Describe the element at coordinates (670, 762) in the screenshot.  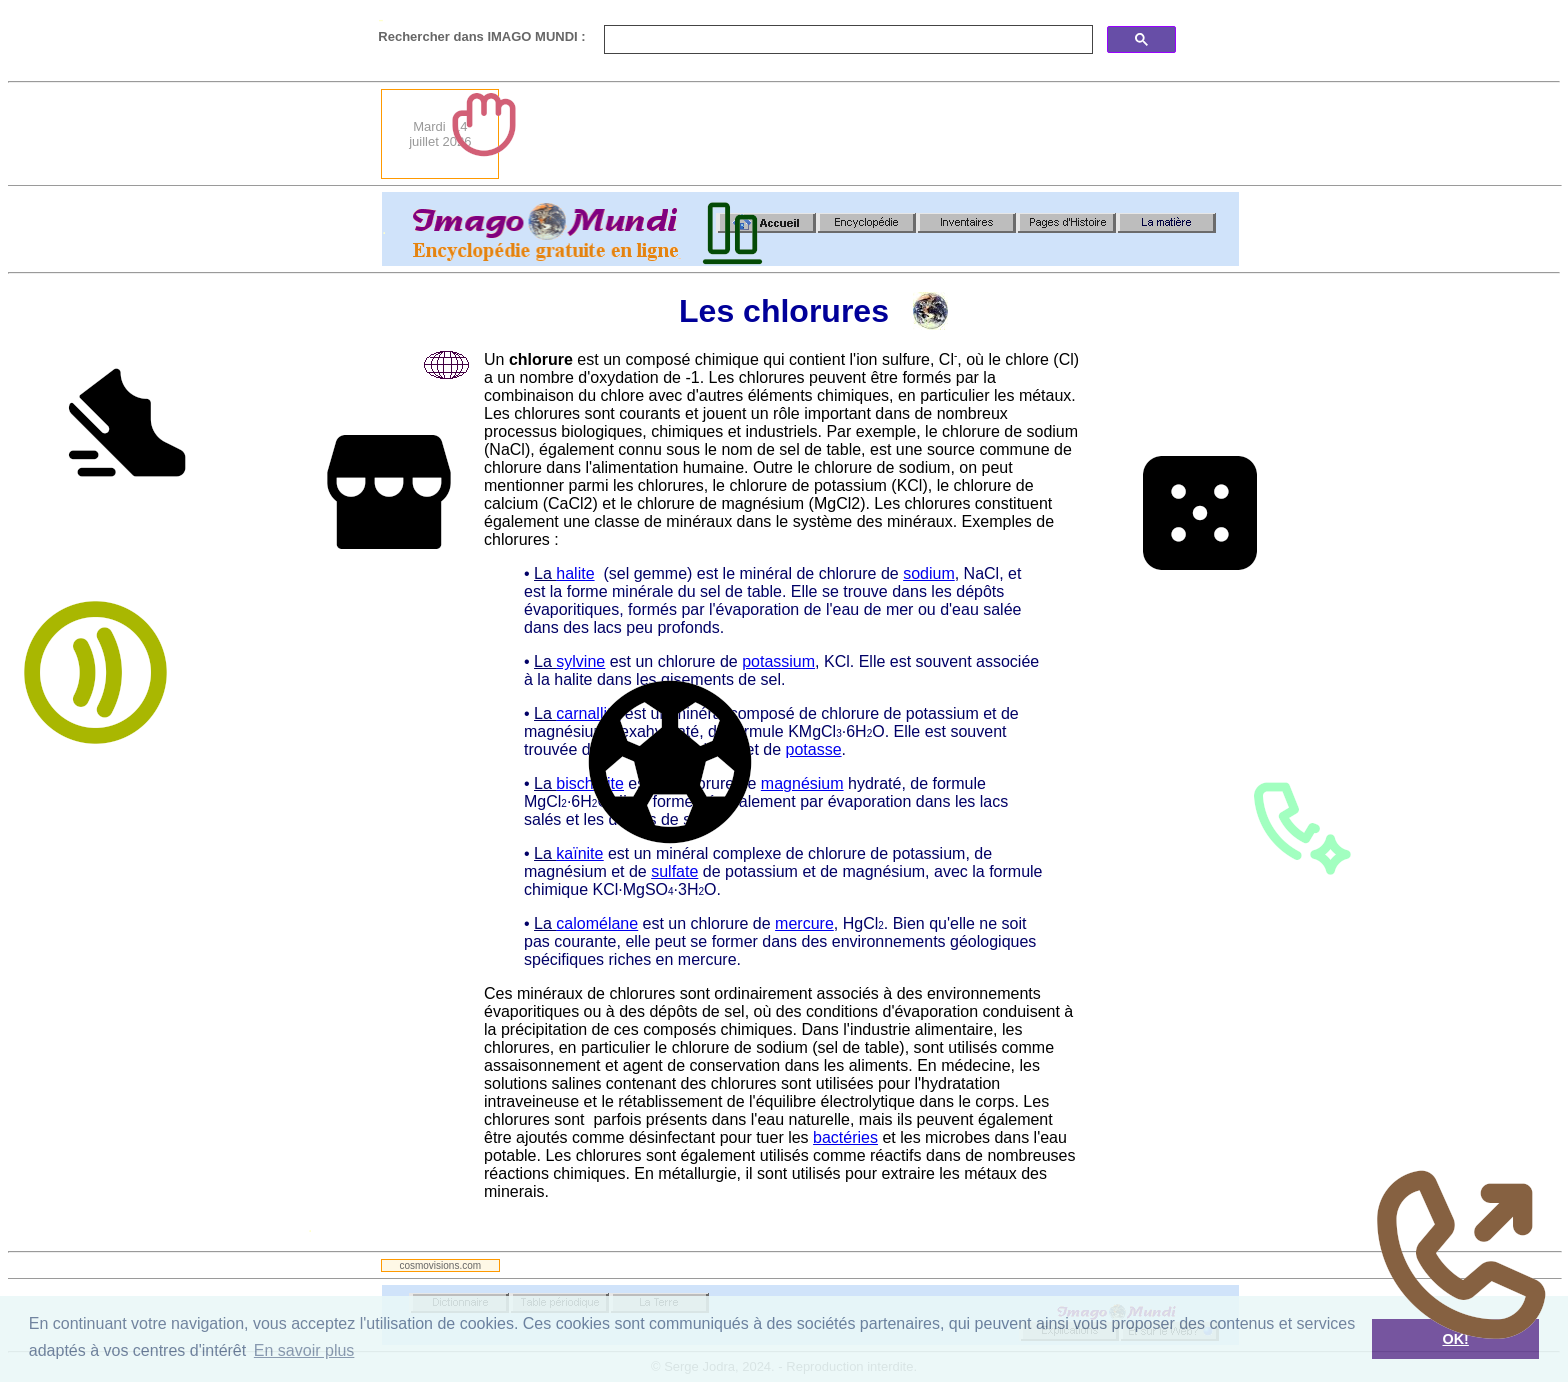
I see `access football or soccer content` at that location.